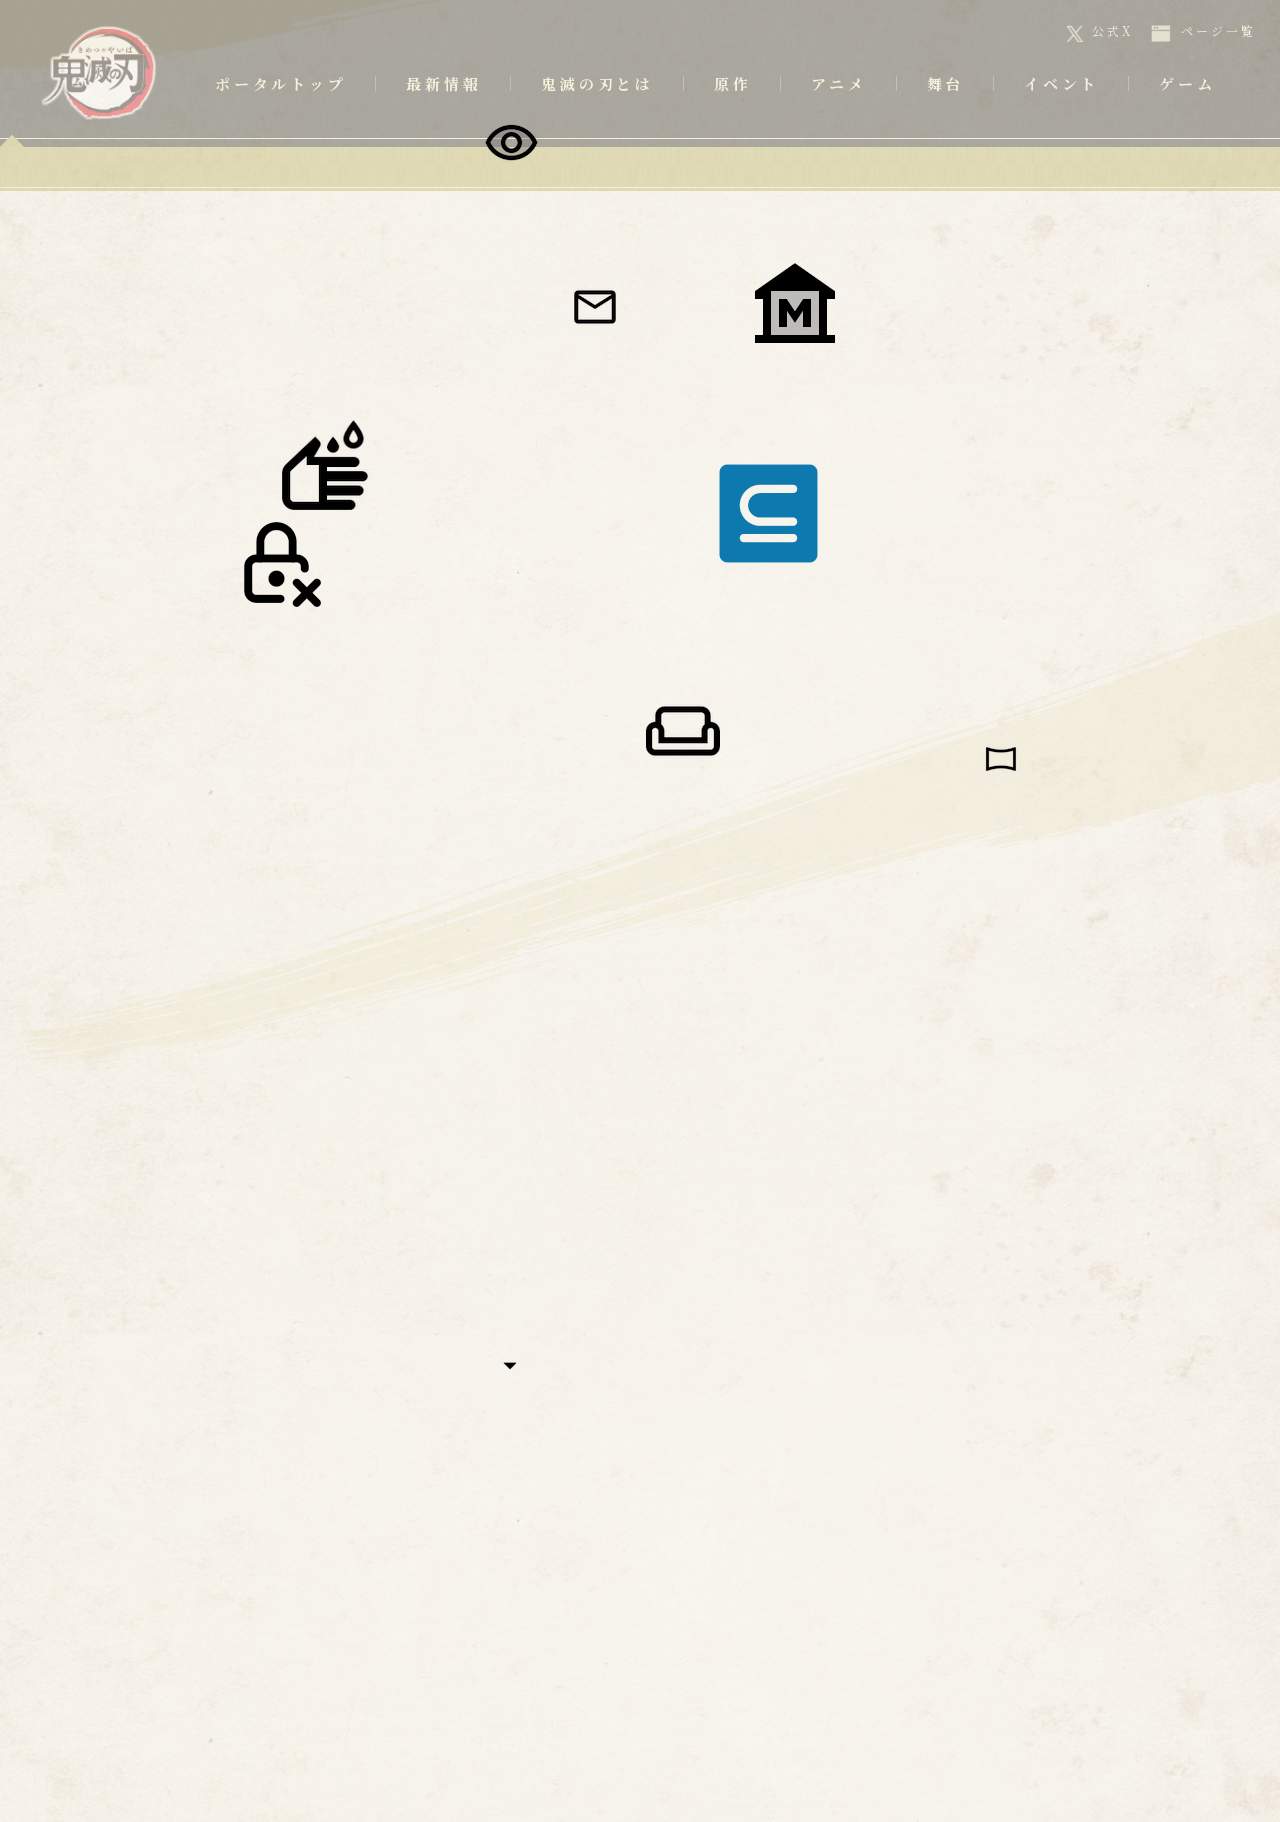 This screenshot has width=1280, height=1822. Describe the element at coordinates (510, 1366) in the screenshot. I see `expand a dropdown menu` at that location.